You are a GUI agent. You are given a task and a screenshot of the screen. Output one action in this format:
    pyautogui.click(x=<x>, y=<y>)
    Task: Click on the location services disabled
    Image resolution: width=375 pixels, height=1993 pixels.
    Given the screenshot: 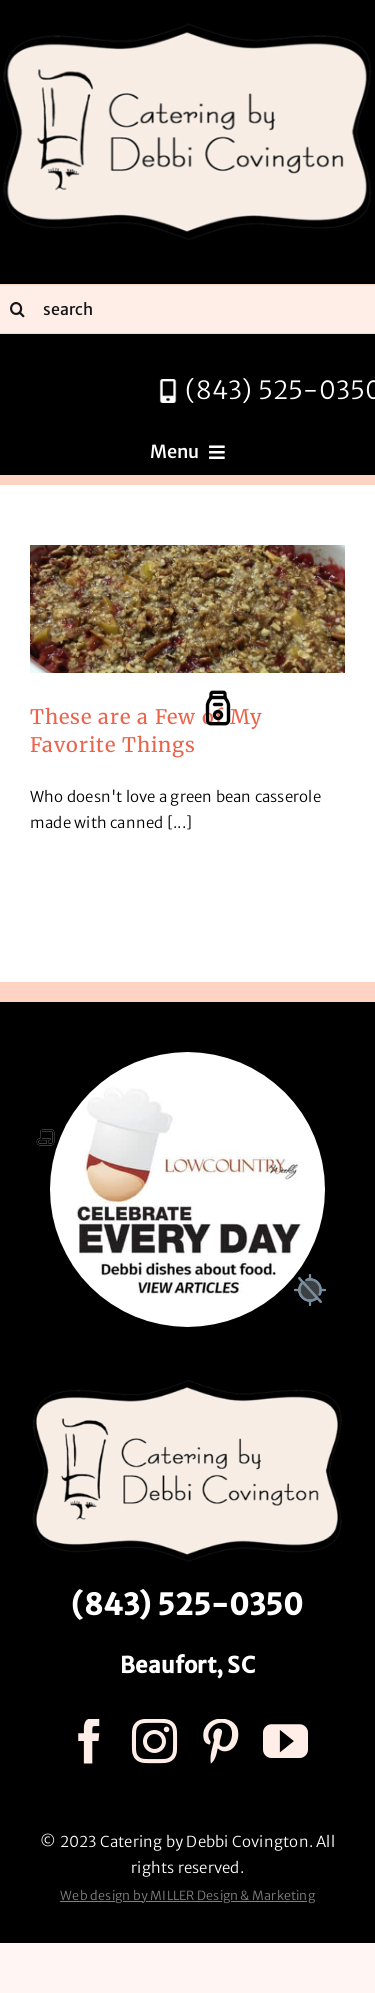 What is the action you would take?
    pyautogui.click(x=310, y=1290)
    